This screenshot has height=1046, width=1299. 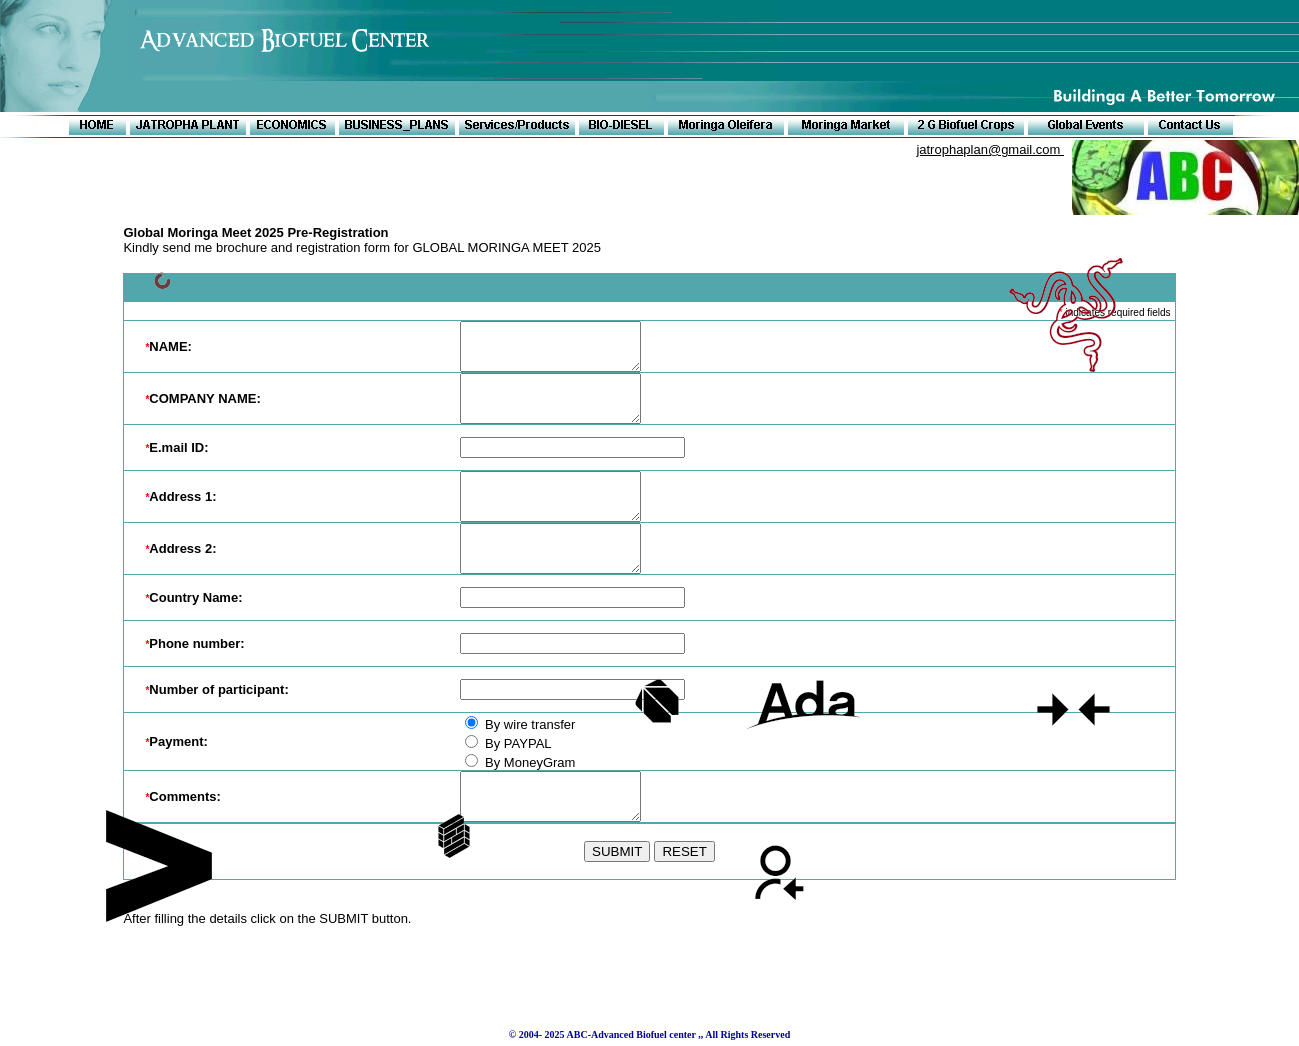 I want to click on ada company logo, so click(x=803, y=705).